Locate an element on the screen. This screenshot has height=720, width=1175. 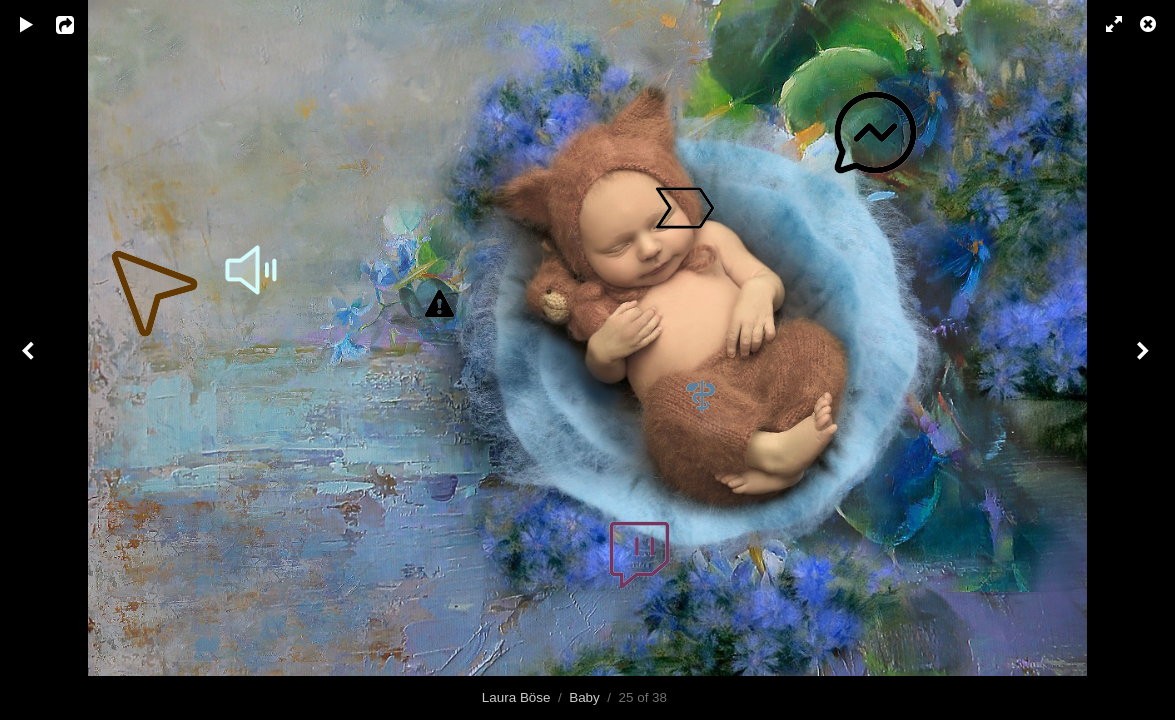
indicates a warning or caution state is located at coordinates (439, 304).